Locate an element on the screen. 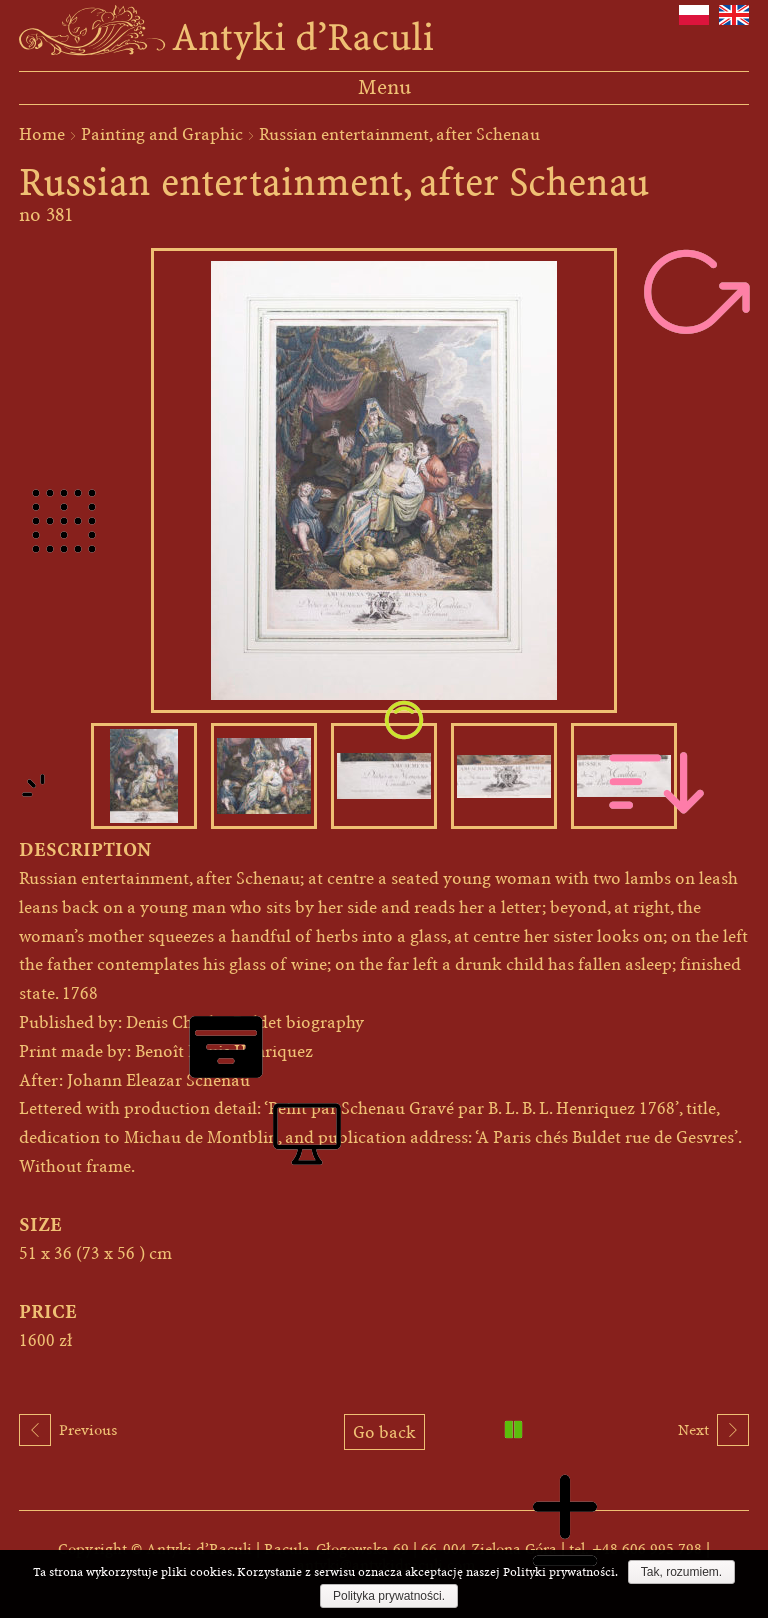 This screenshot has width=768, height=1618. split view horizontally is located at coordinates (513, 1429).